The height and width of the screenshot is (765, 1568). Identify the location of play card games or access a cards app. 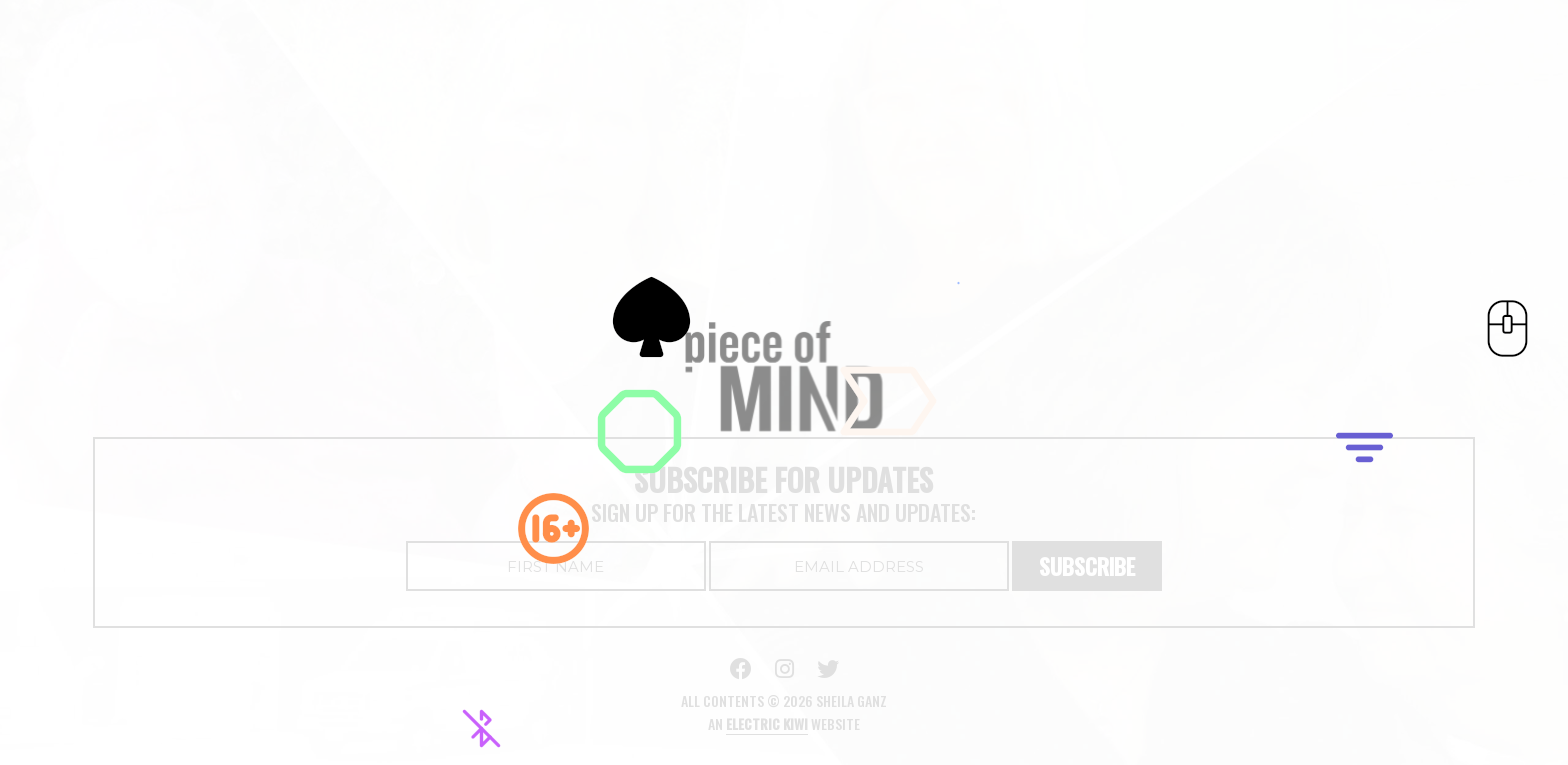
(651, 318).